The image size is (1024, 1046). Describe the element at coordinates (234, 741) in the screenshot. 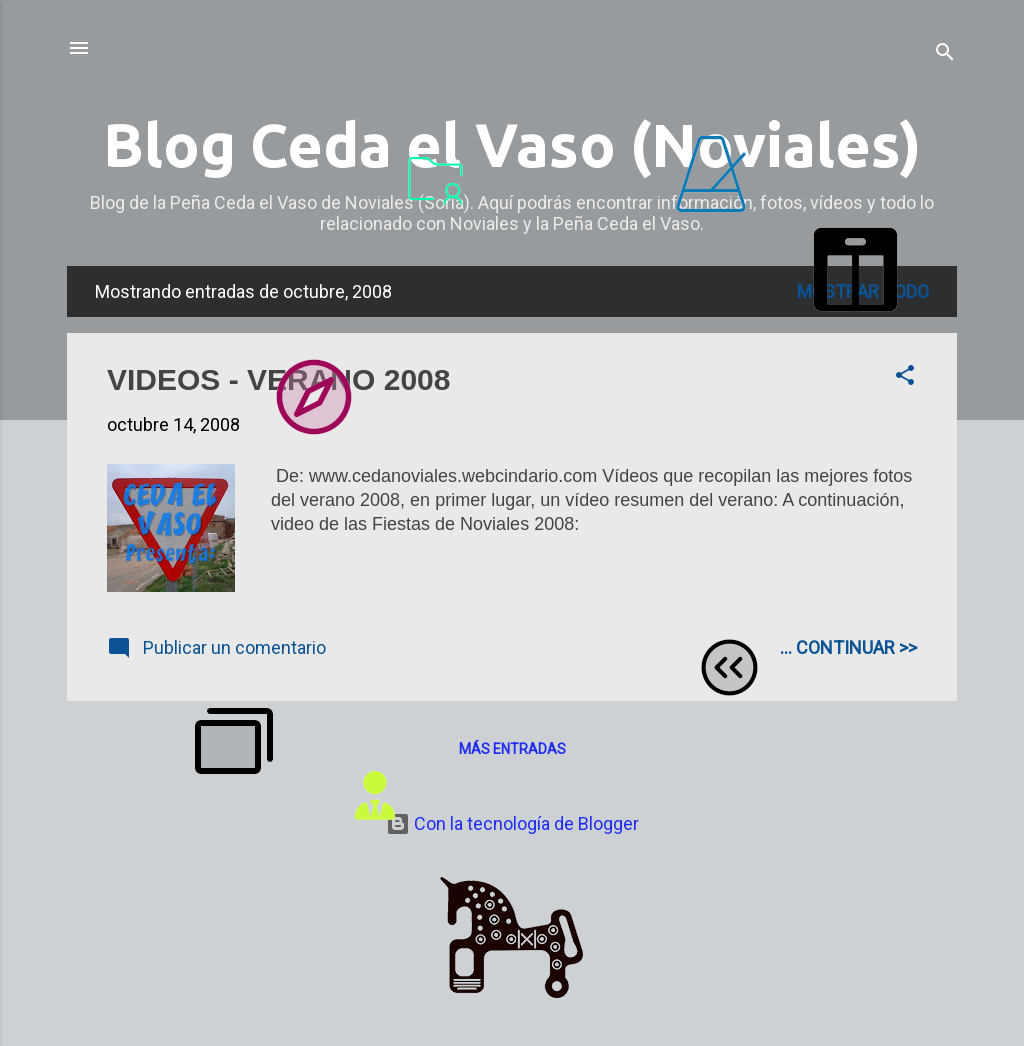

I see `view stacked cards or layers` at that location.